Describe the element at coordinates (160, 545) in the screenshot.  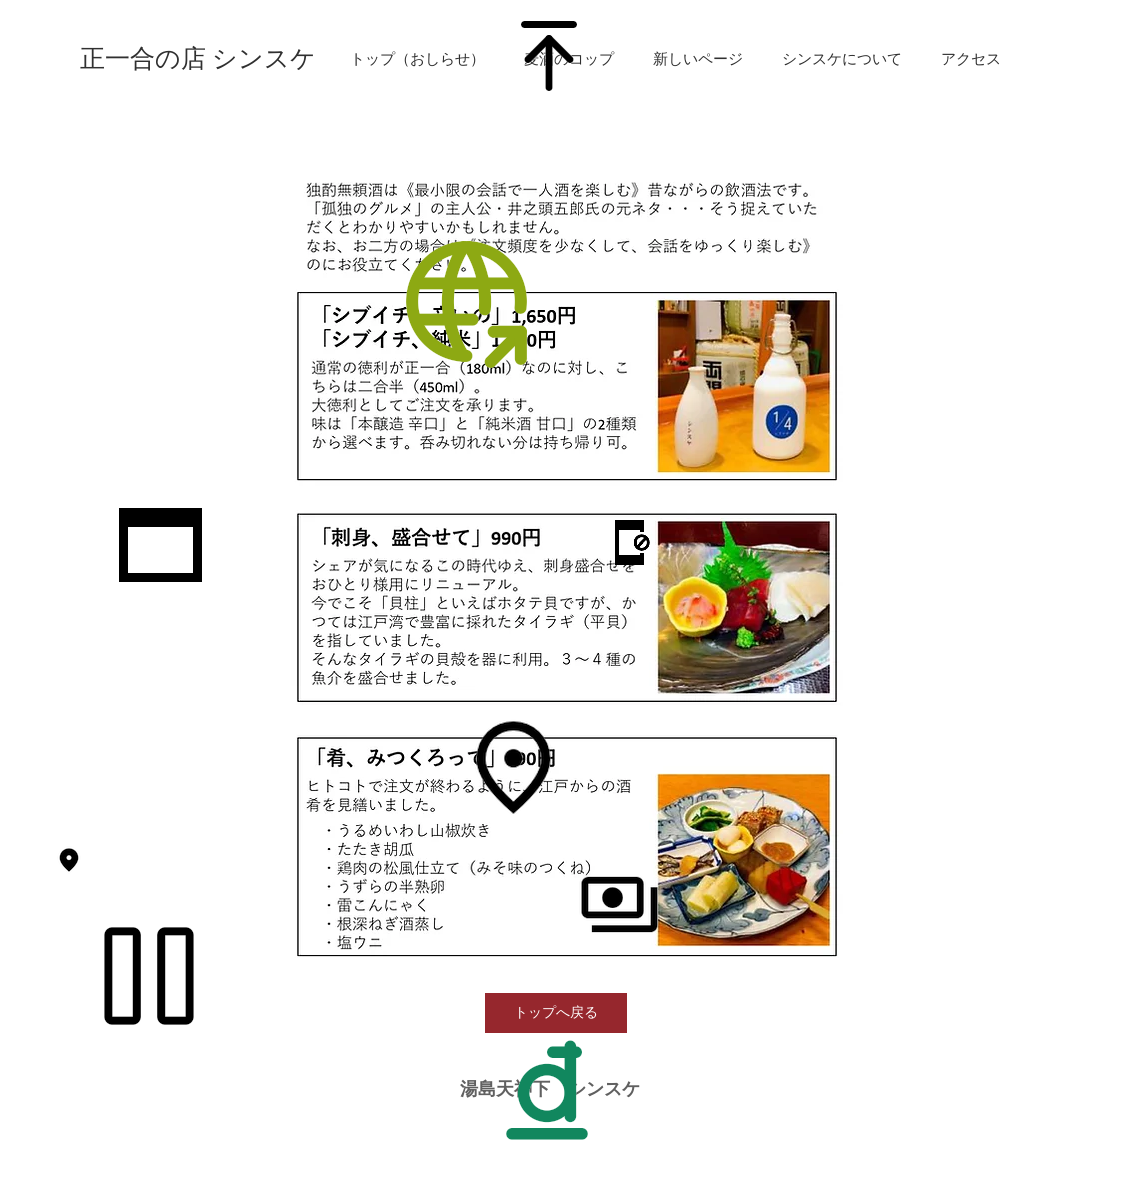
I see `open a web page or browser window` at that location.